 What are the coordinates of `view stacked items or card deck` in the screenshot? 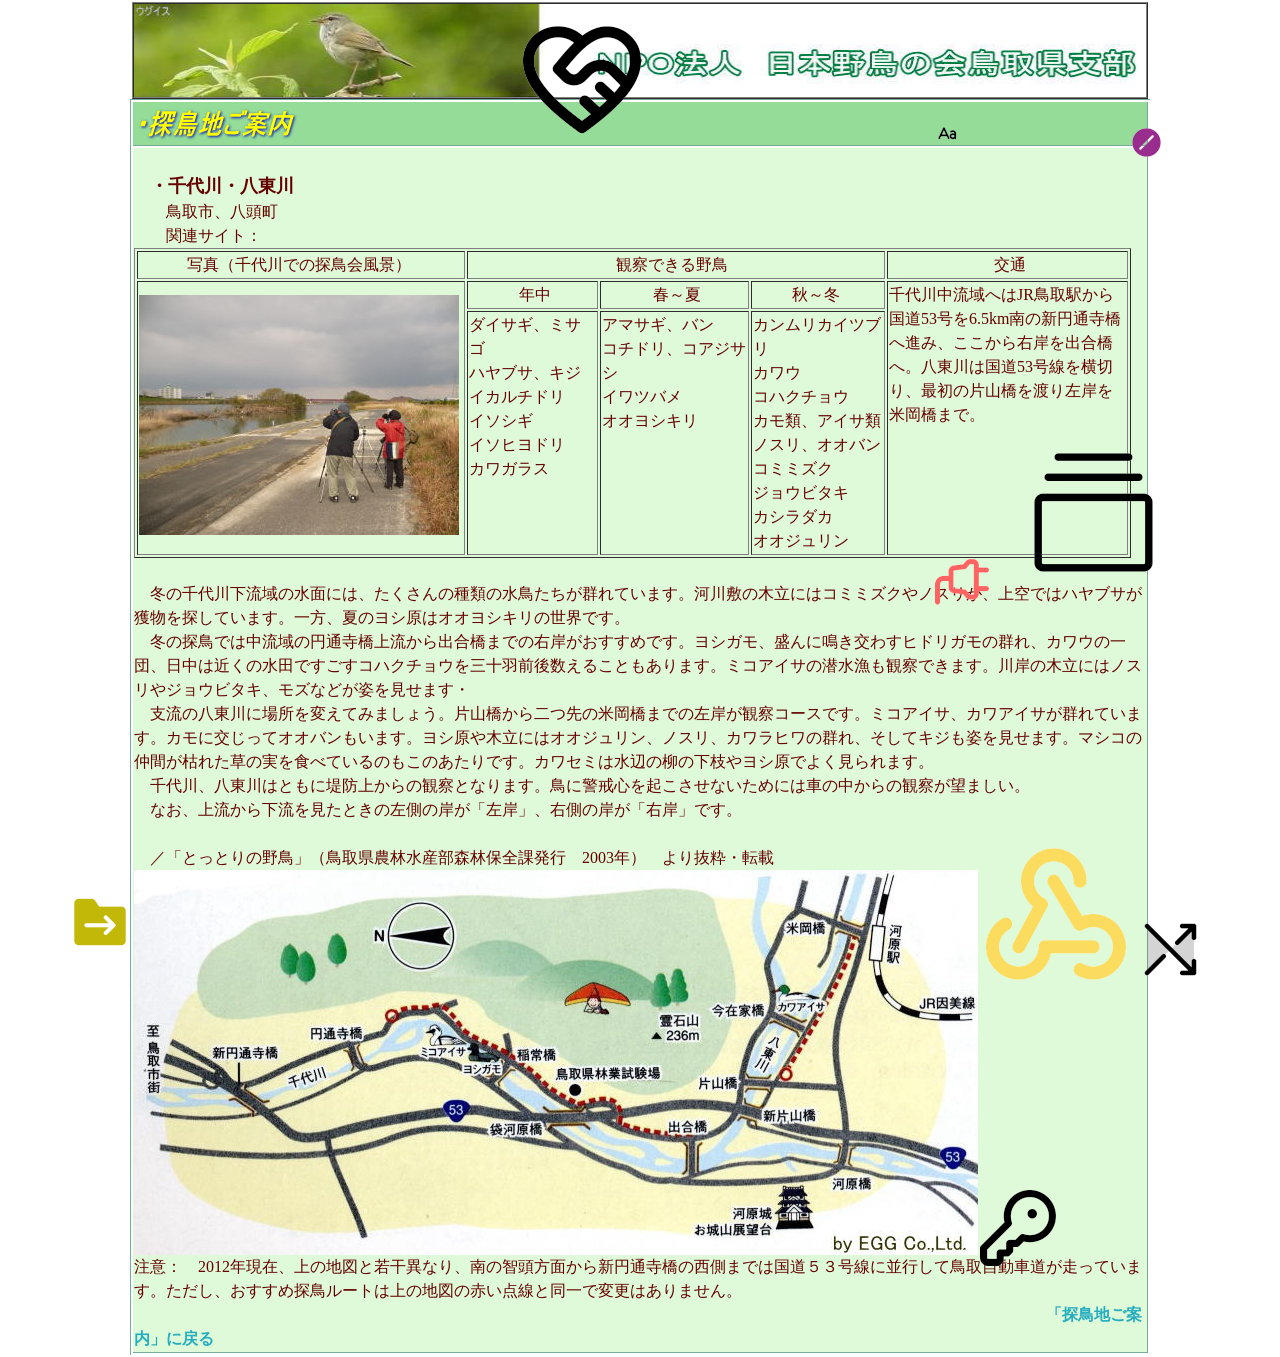 It's located at (1093, 517).